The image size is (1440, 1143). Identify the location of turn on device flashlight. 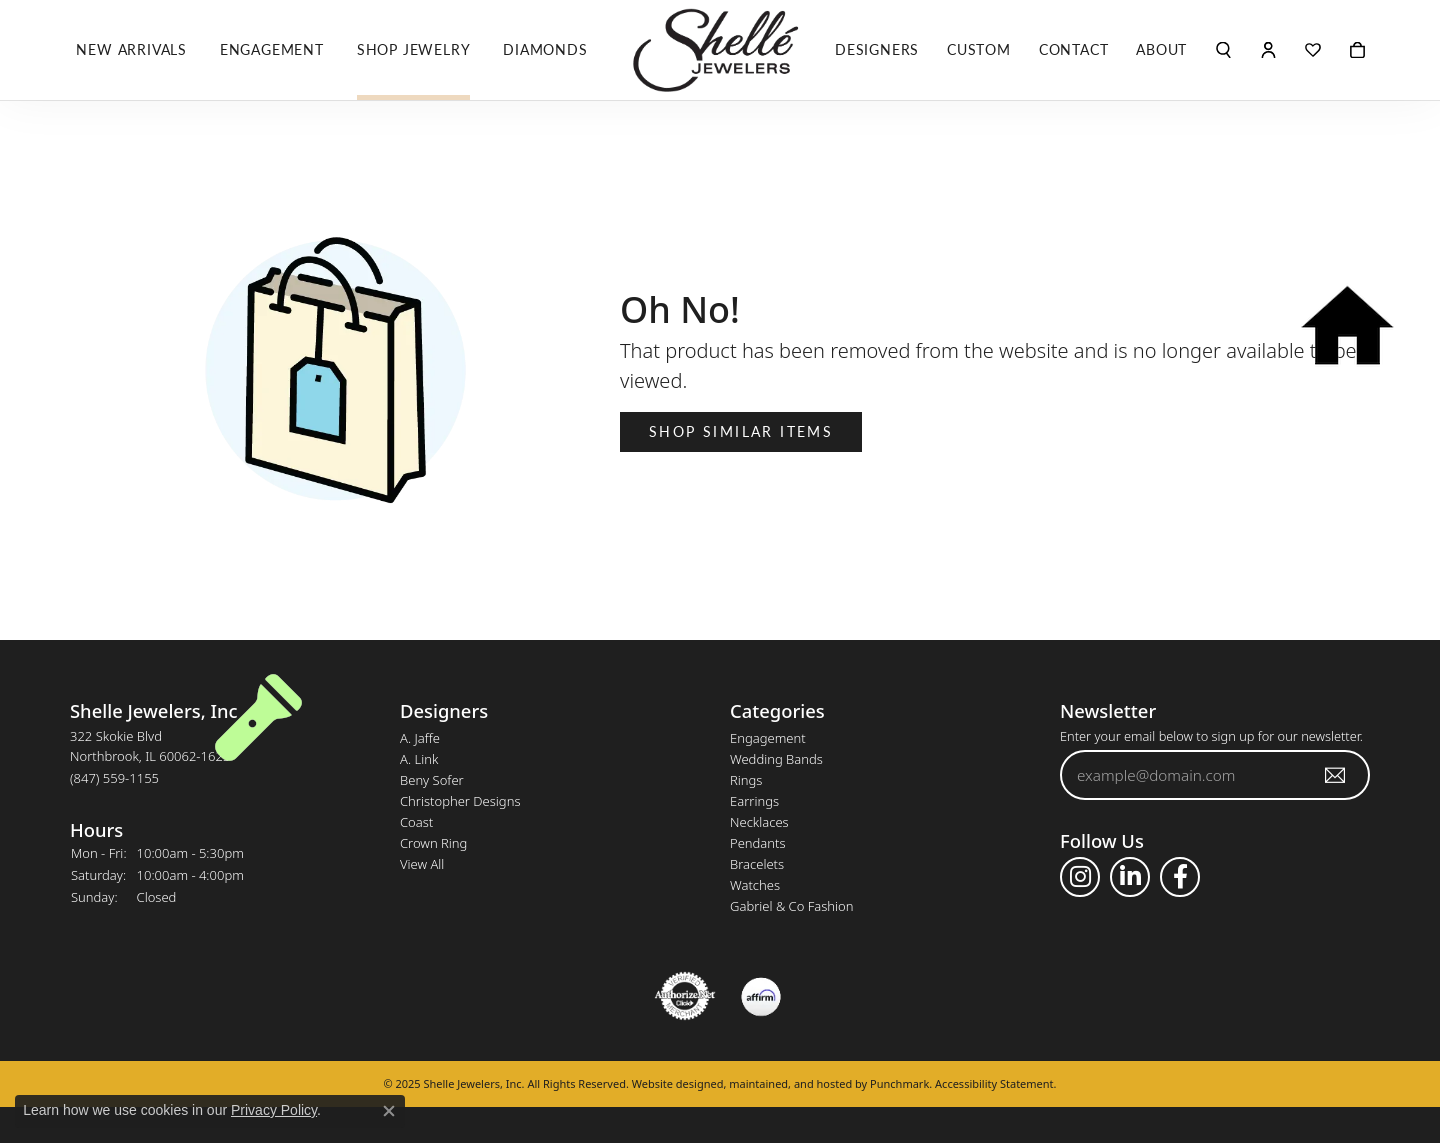
(258, 717).